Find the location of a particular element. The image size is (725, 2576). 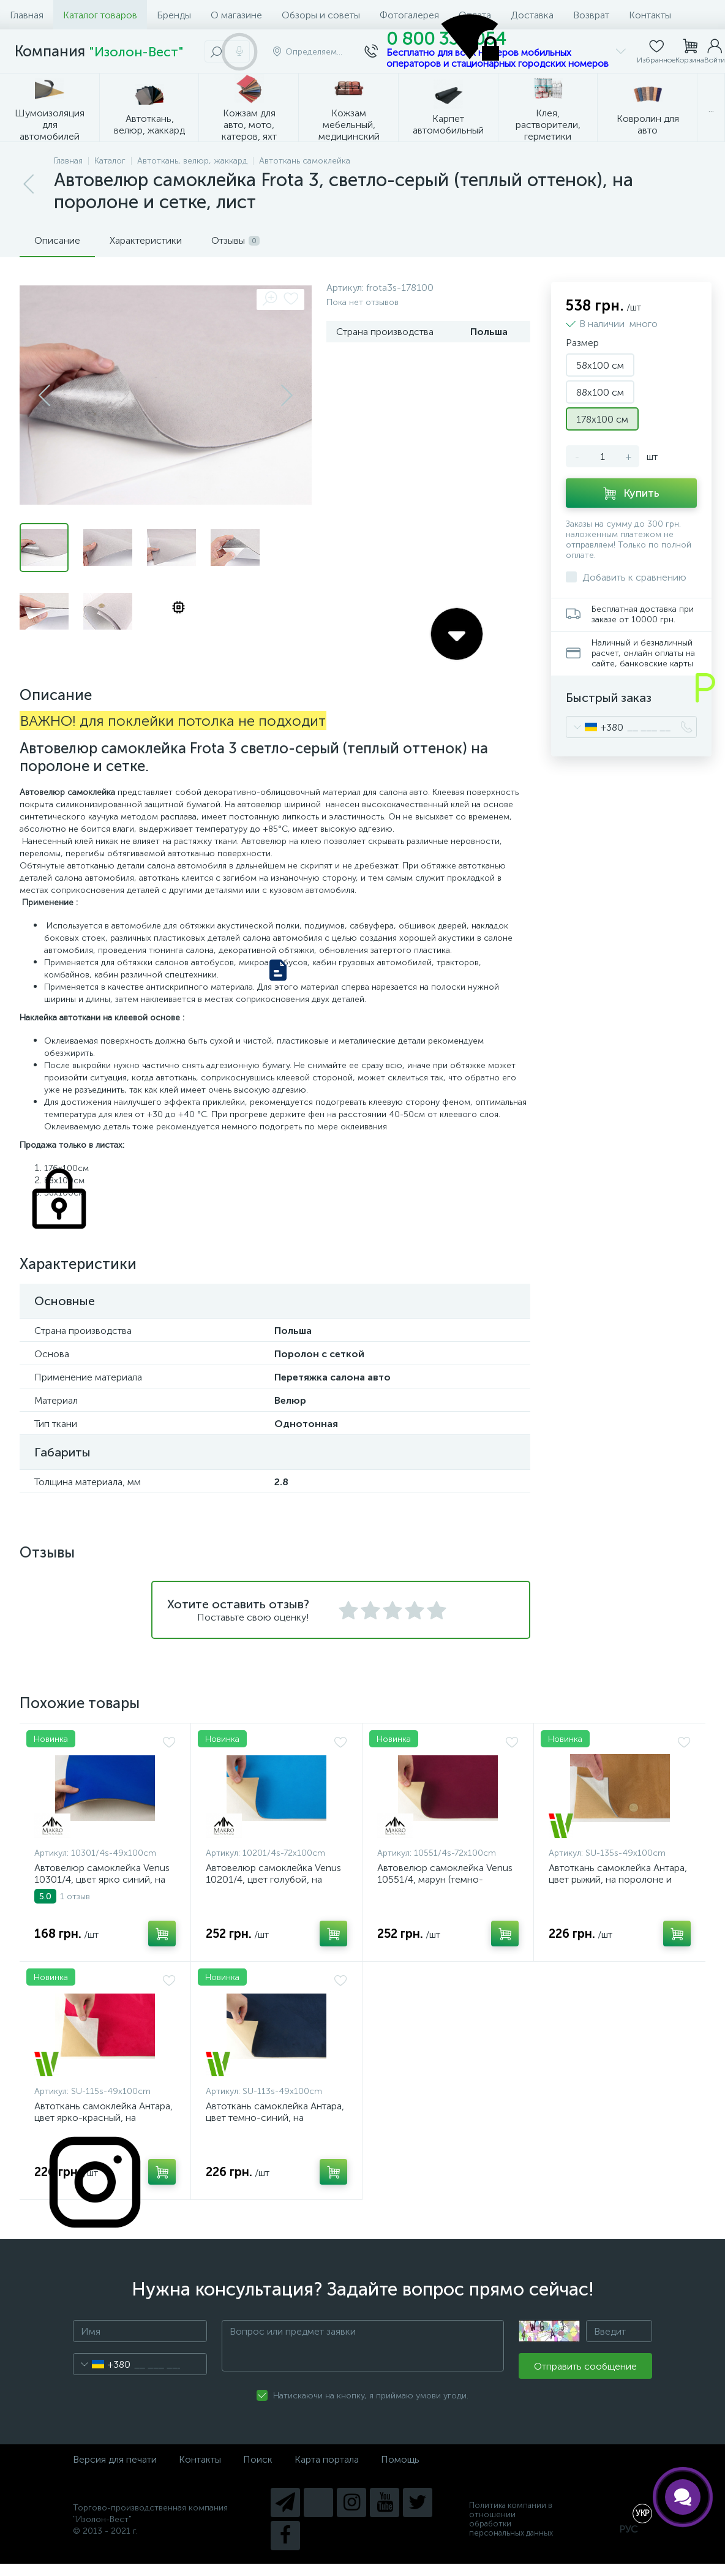

expand dropdown menu is located at coordinates (457, 634).